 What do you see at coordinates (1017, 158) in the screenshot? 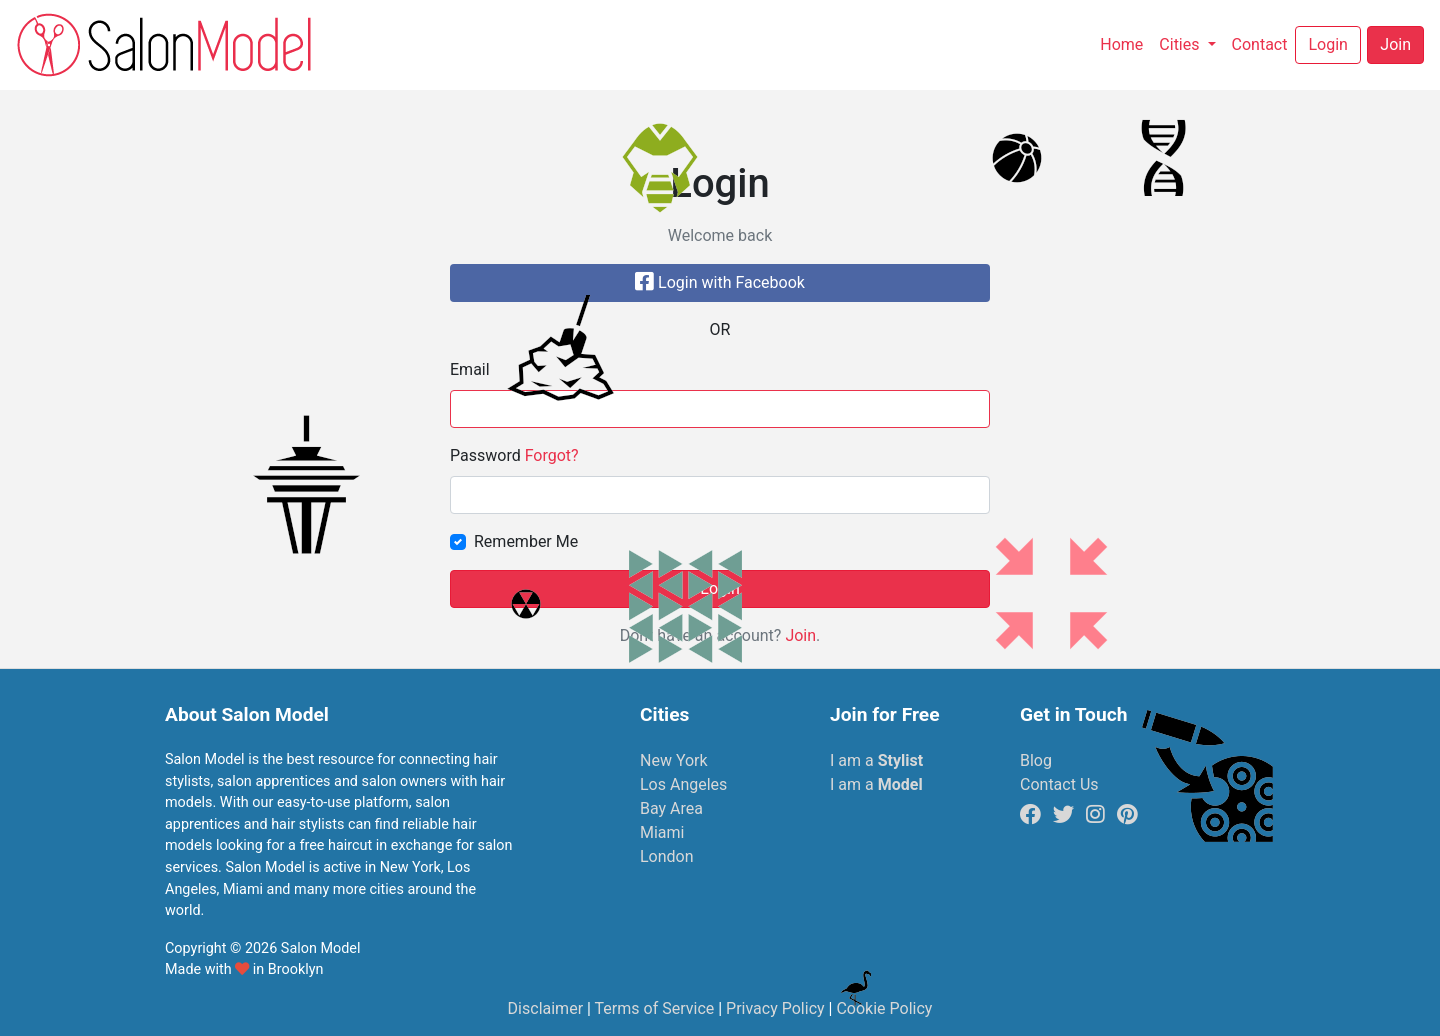
I see `access beach or summer-themed games` at bounding box center [1017, 158].